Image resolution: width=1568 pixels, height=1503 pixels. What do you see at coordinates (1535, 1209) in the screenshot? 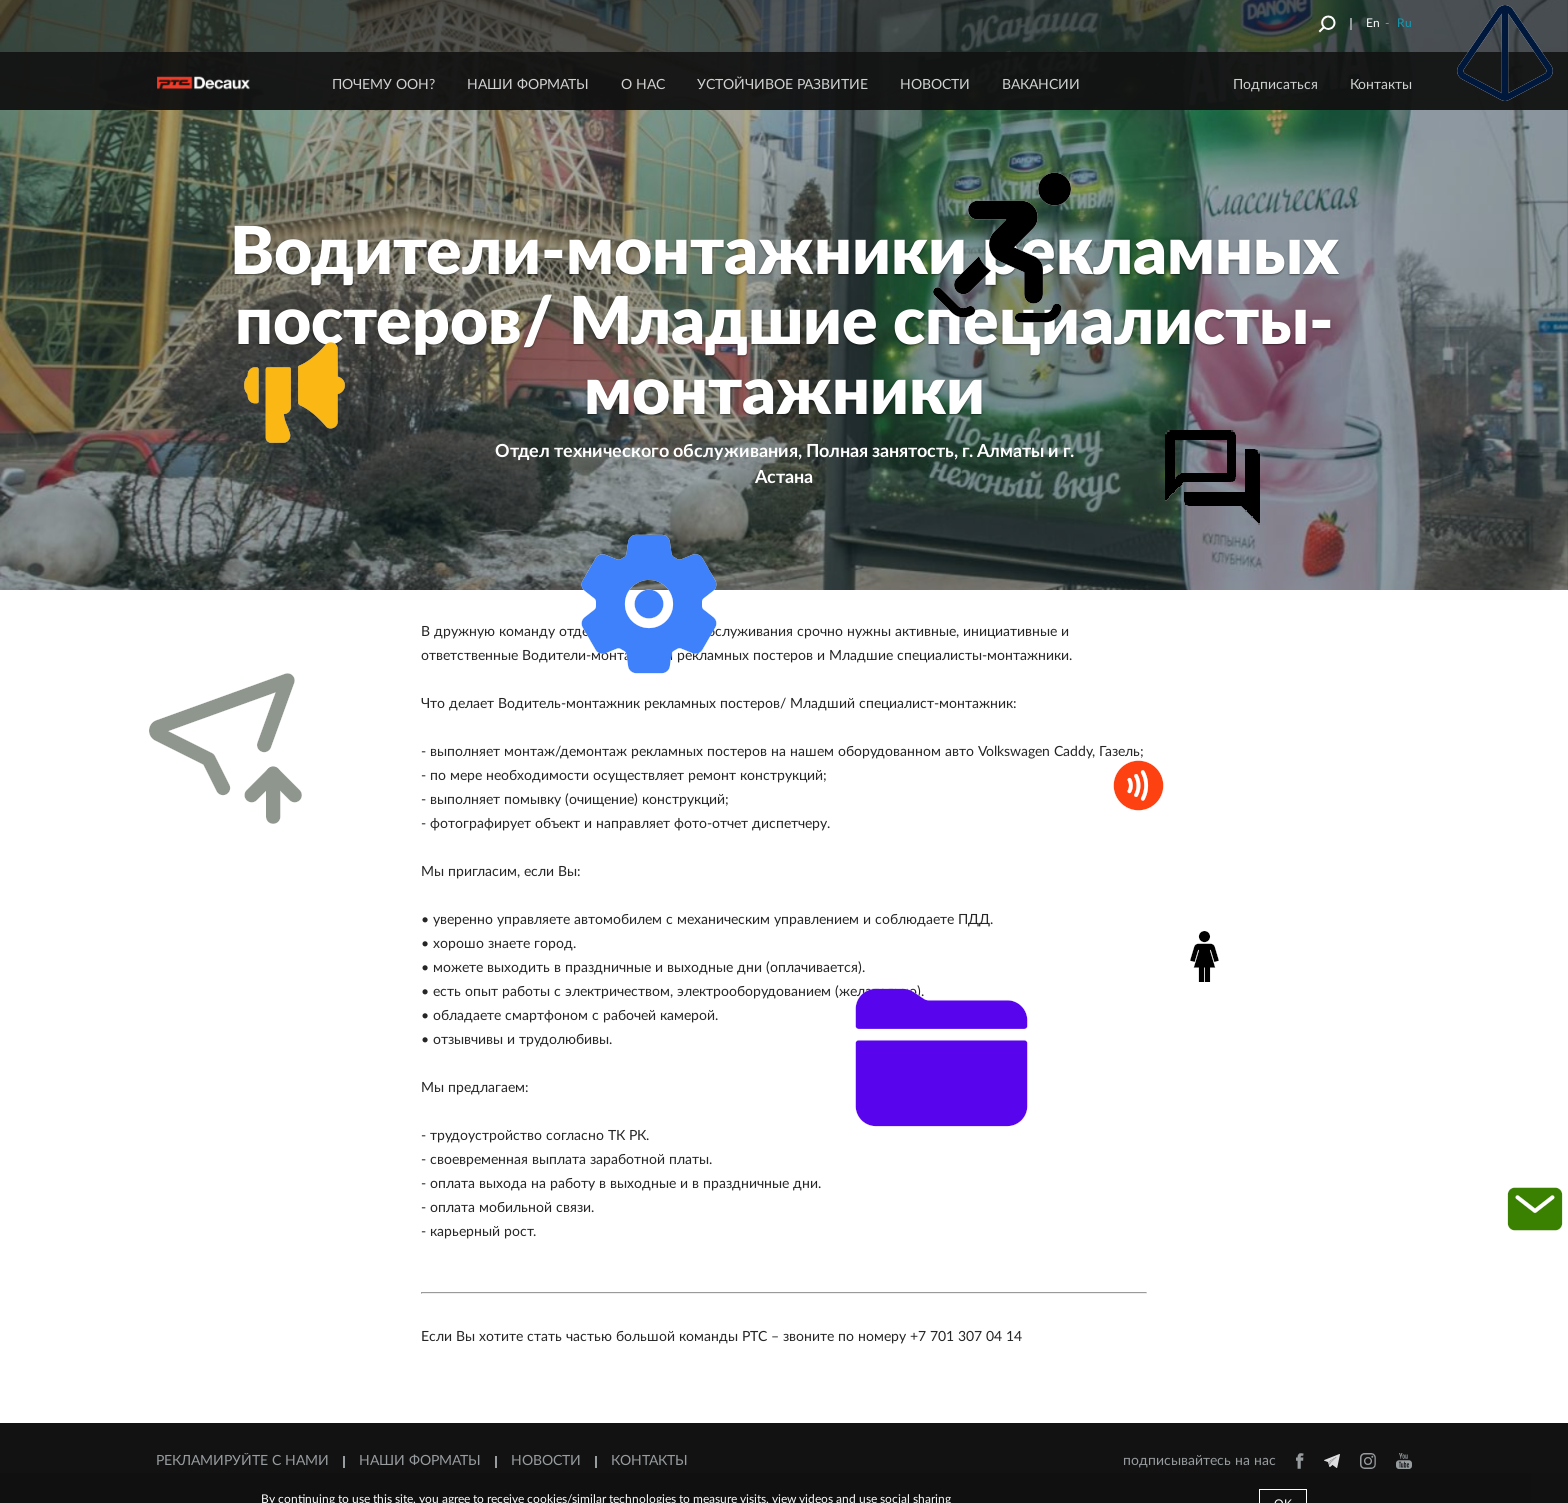
I see `open your email inbox` at bounding box center [1535, 1209].